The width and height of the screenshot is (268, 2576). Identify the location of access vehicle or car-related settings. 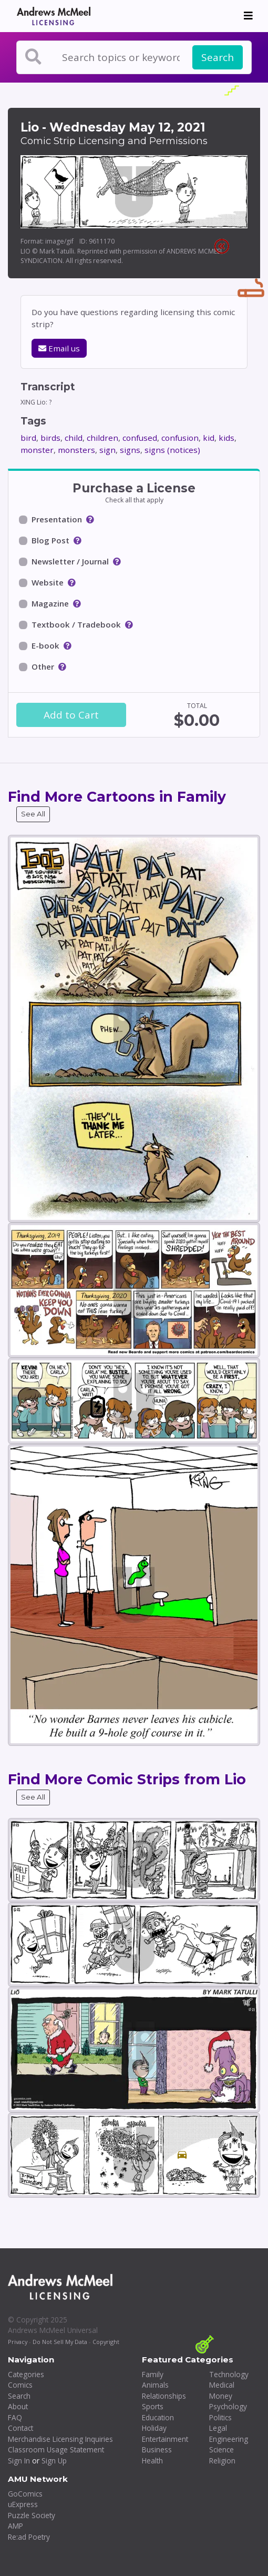
(182, 2155).